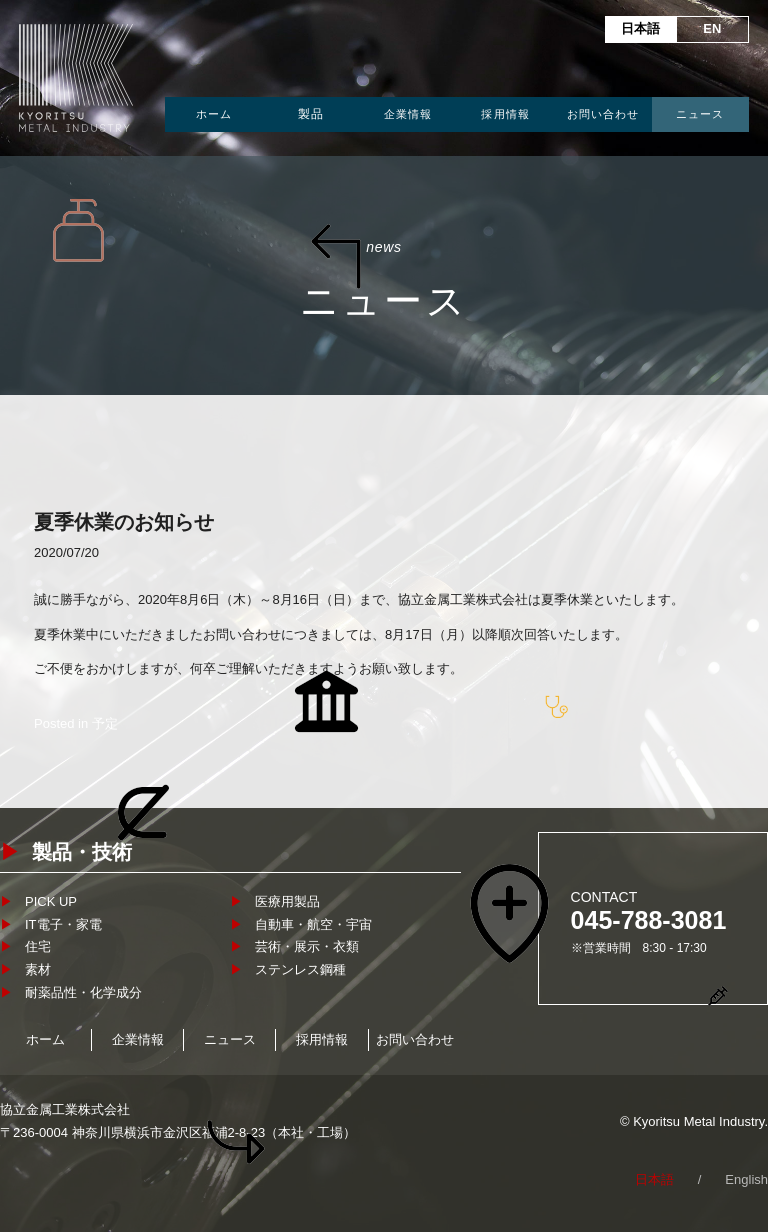 This screenshot has height=1232, width=768. What do you see at coordinates (236, 1142) in the screenshot?
I see `reply to a message or comment` at bounding box center [236, 1142].